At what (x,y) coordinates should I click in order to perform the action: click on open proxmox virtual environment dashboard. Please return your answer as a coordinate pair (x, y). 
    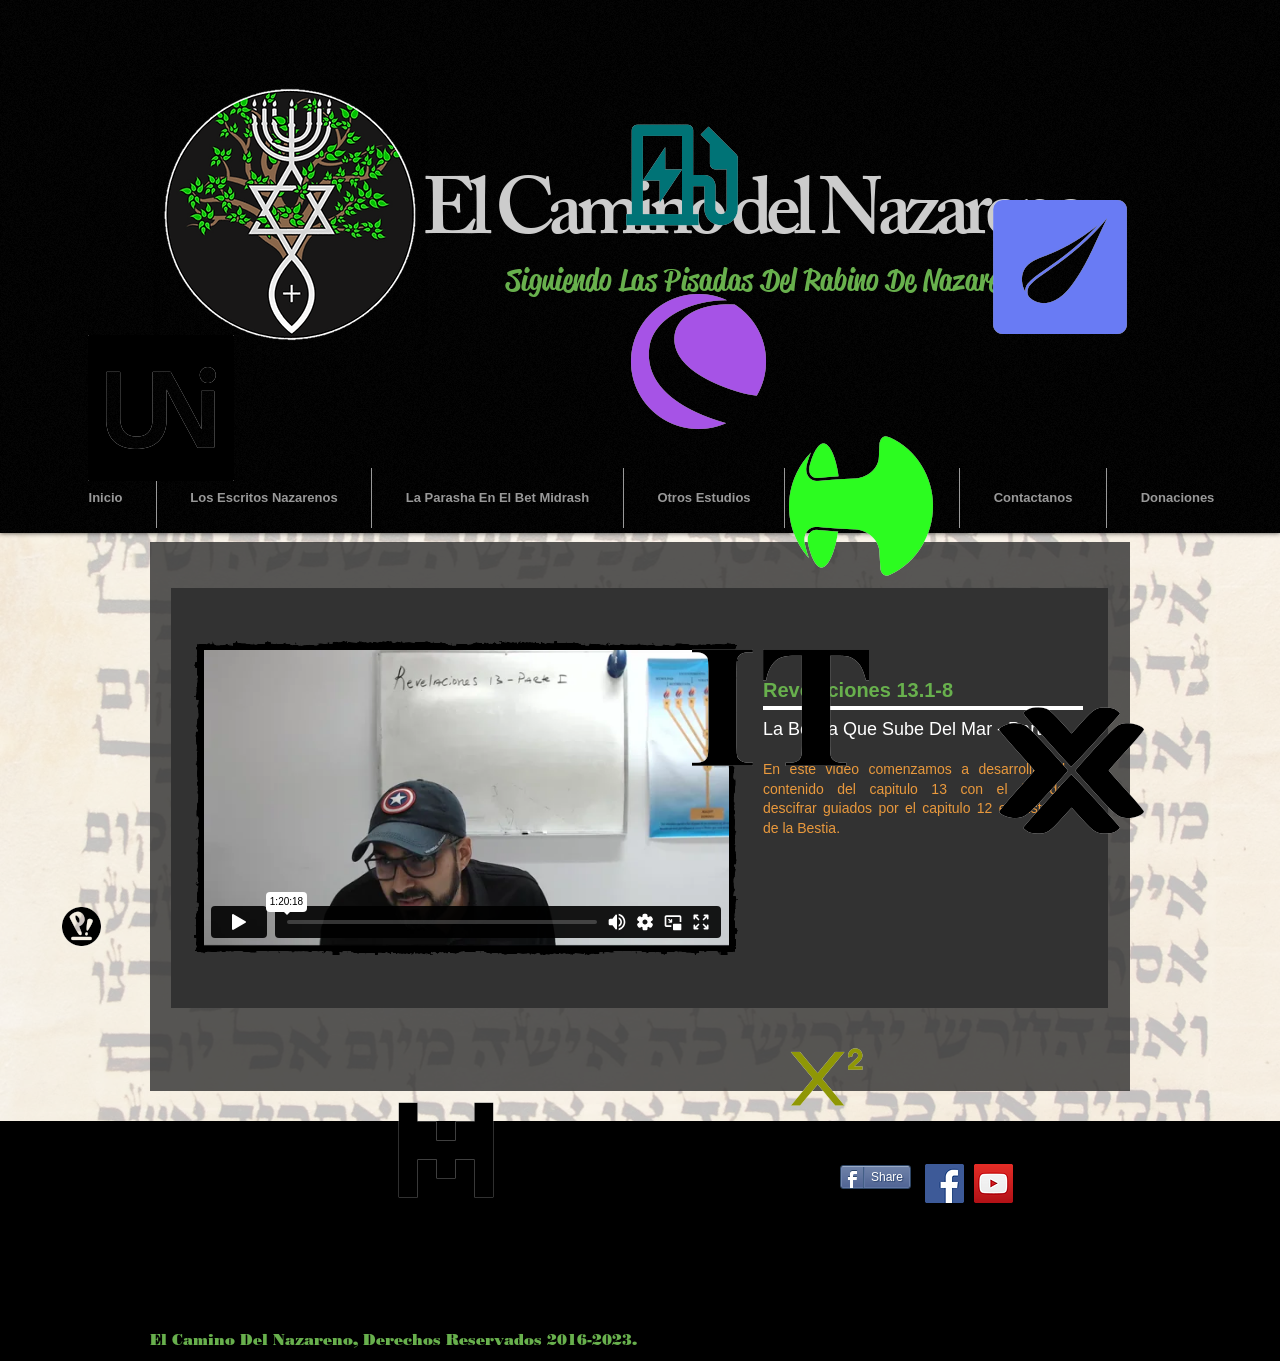
    Looking at the image, I should click on (1071, 770).